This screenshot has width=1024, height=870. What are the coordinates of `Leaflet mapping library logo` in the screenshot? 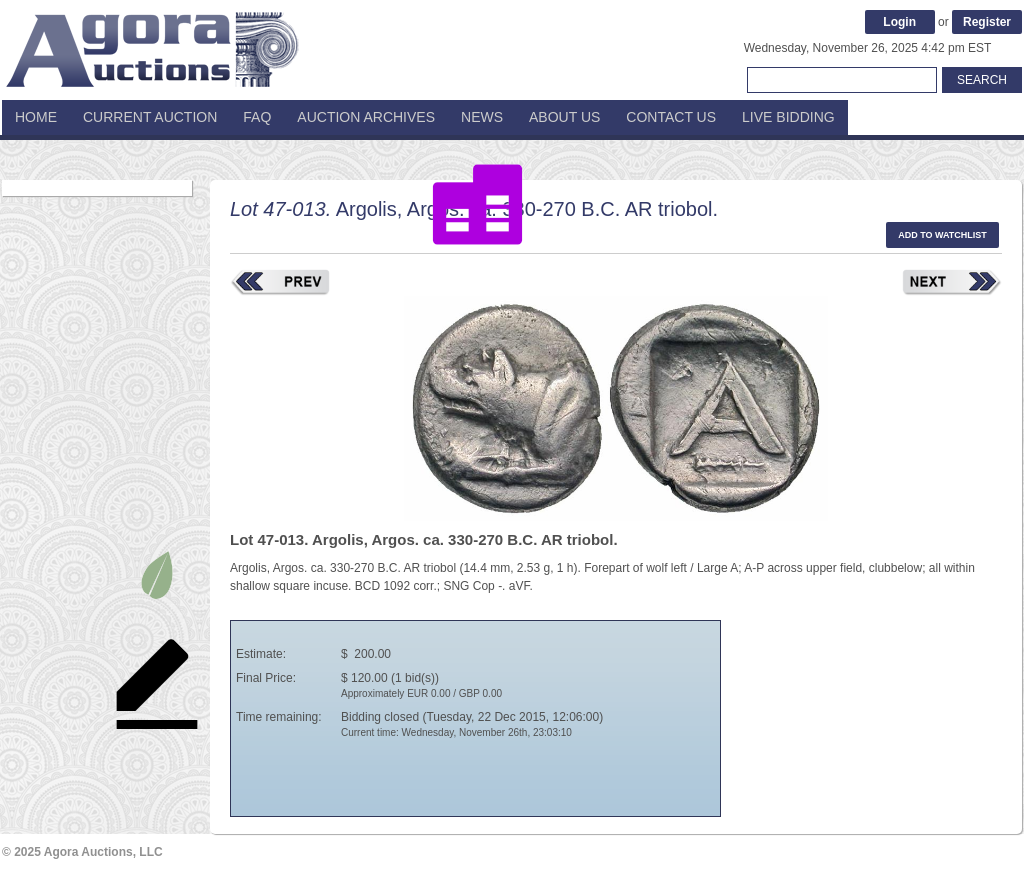 It's located at (157, 575).